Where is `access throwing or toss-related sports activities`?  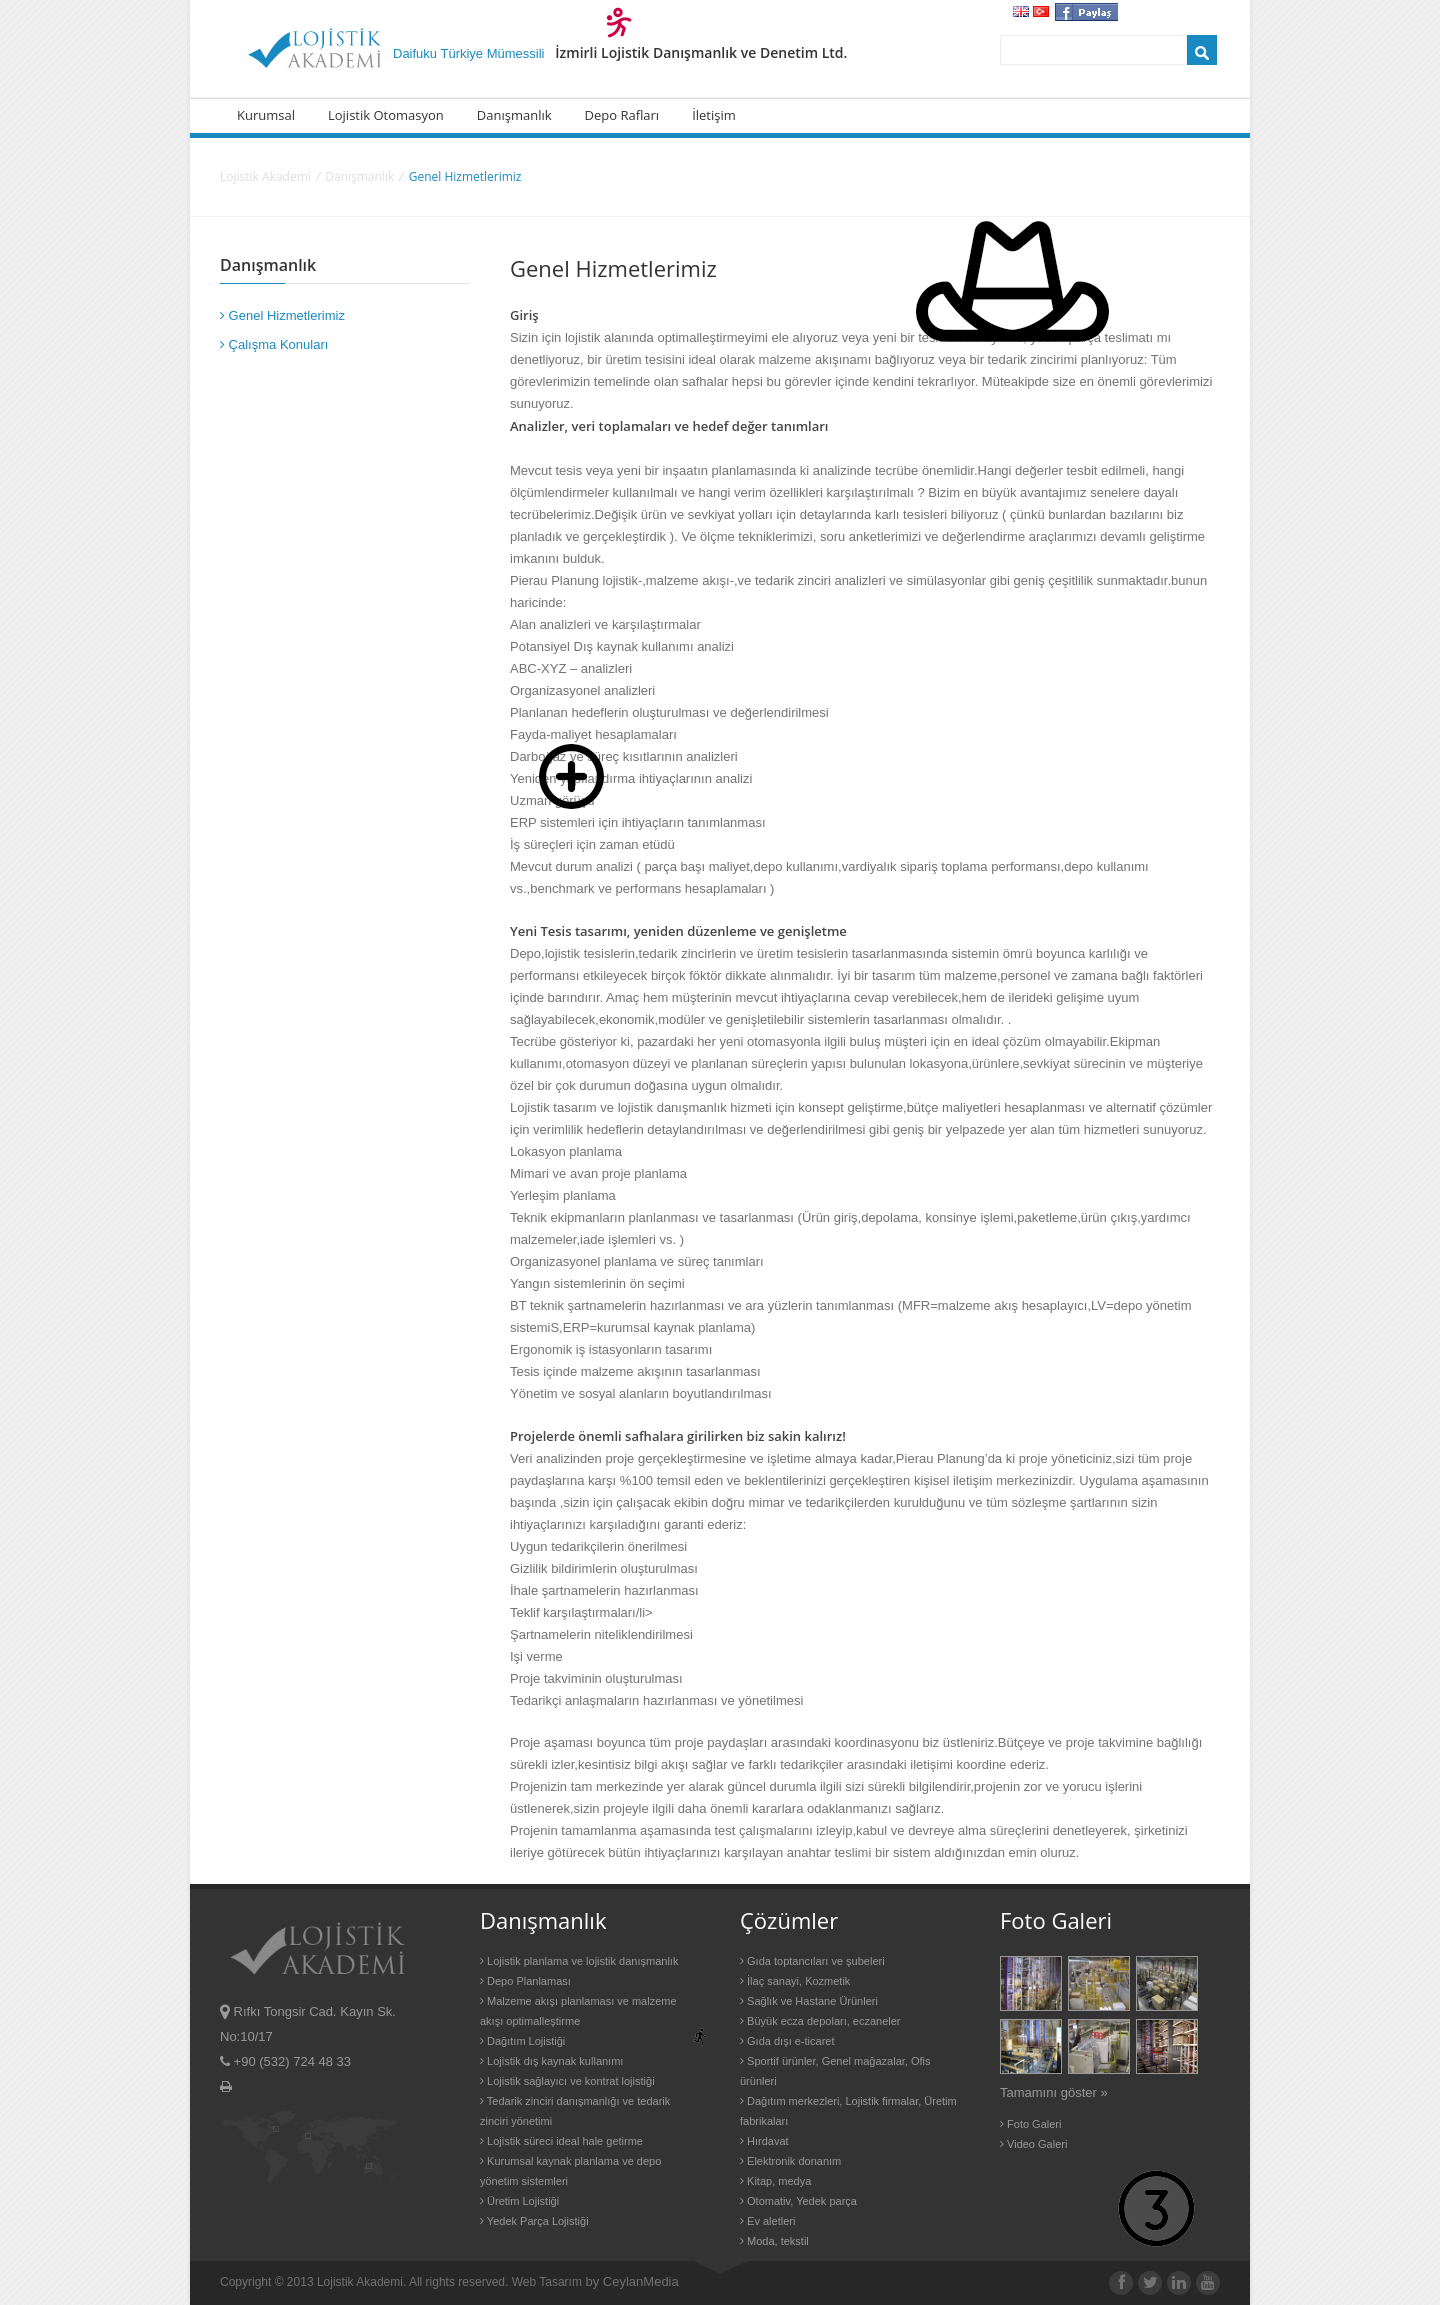
access throwing or toss-related sports activities is located at coordinates (618, 22).